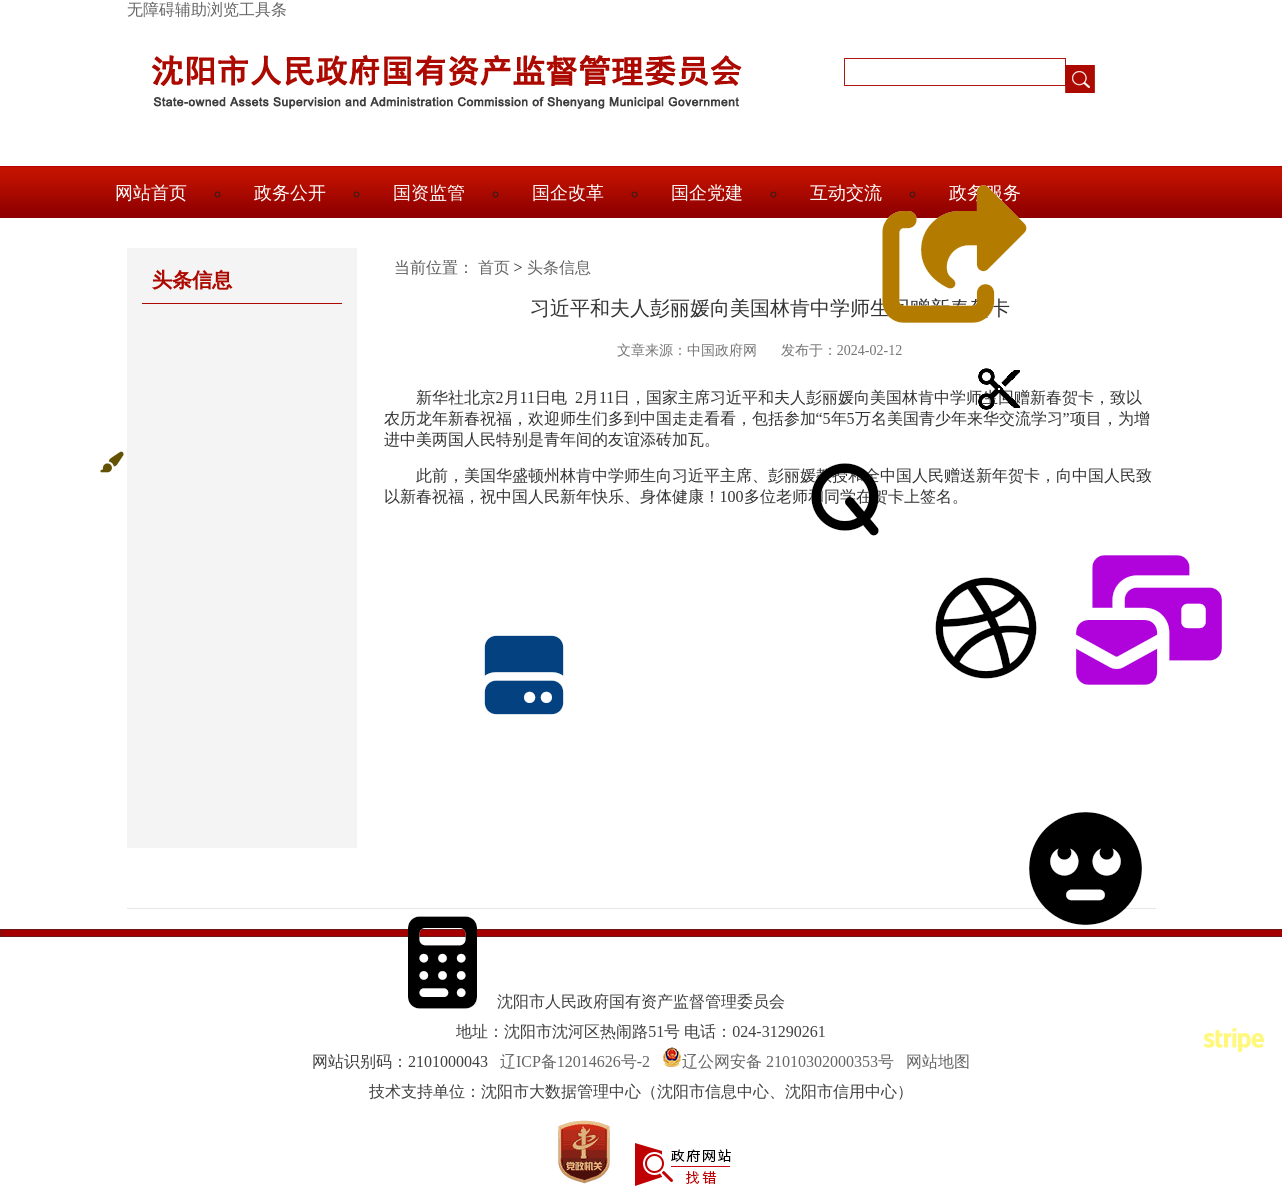  What do you see at coordinates (1149, 620) in the screenshot?
I see `access bulk mail or mass messaging` at bounding box center [1149, 620].